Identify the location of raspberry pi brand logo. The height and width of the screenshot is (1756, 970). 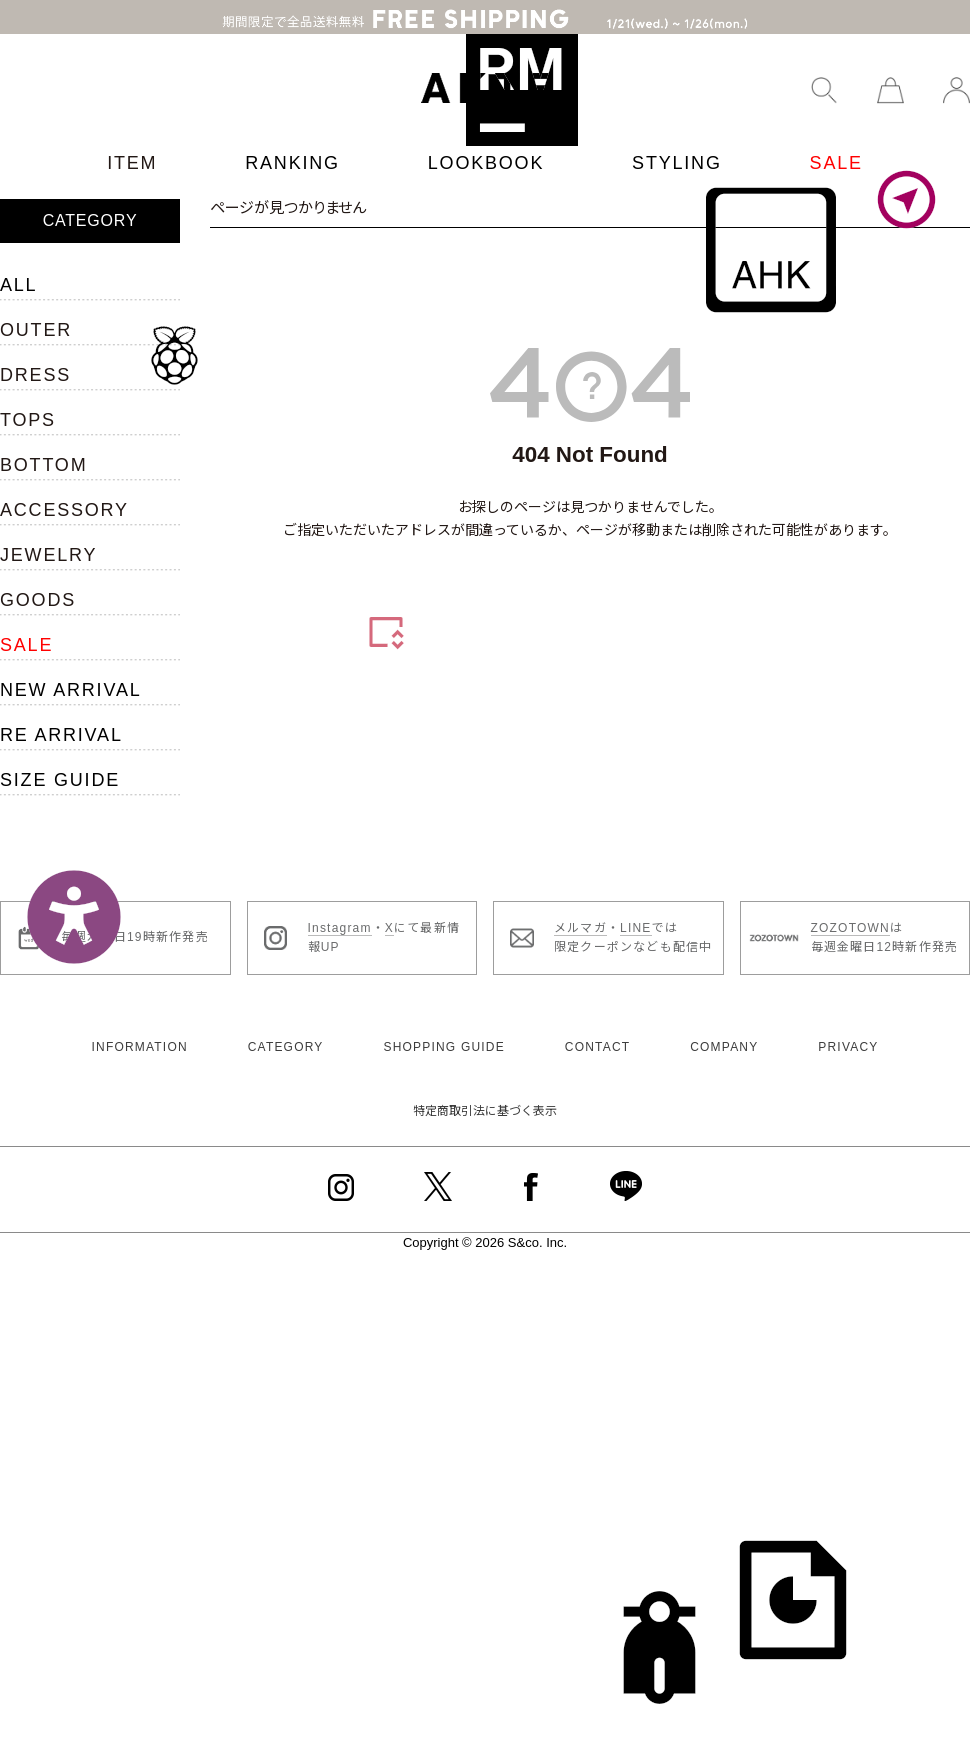
(174, 355).